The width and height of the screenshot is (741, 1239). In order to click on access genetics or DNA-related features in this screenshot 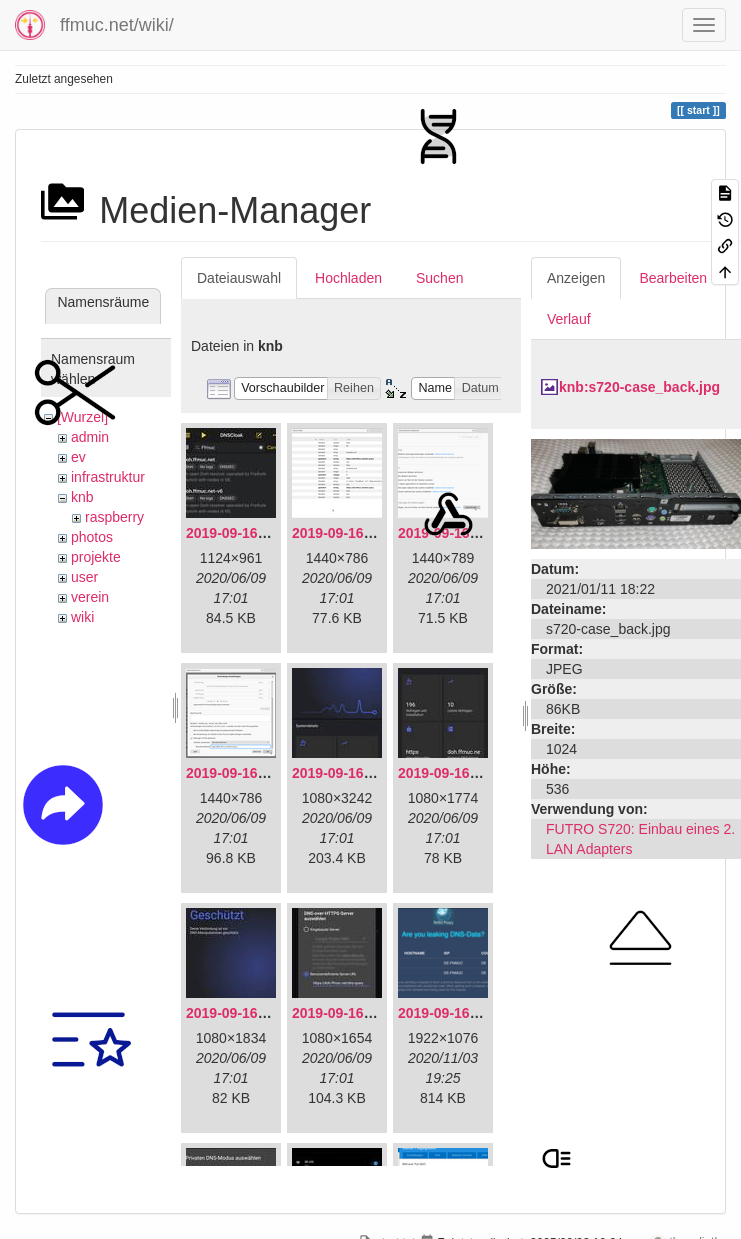, I will do `click(438, 136)`.